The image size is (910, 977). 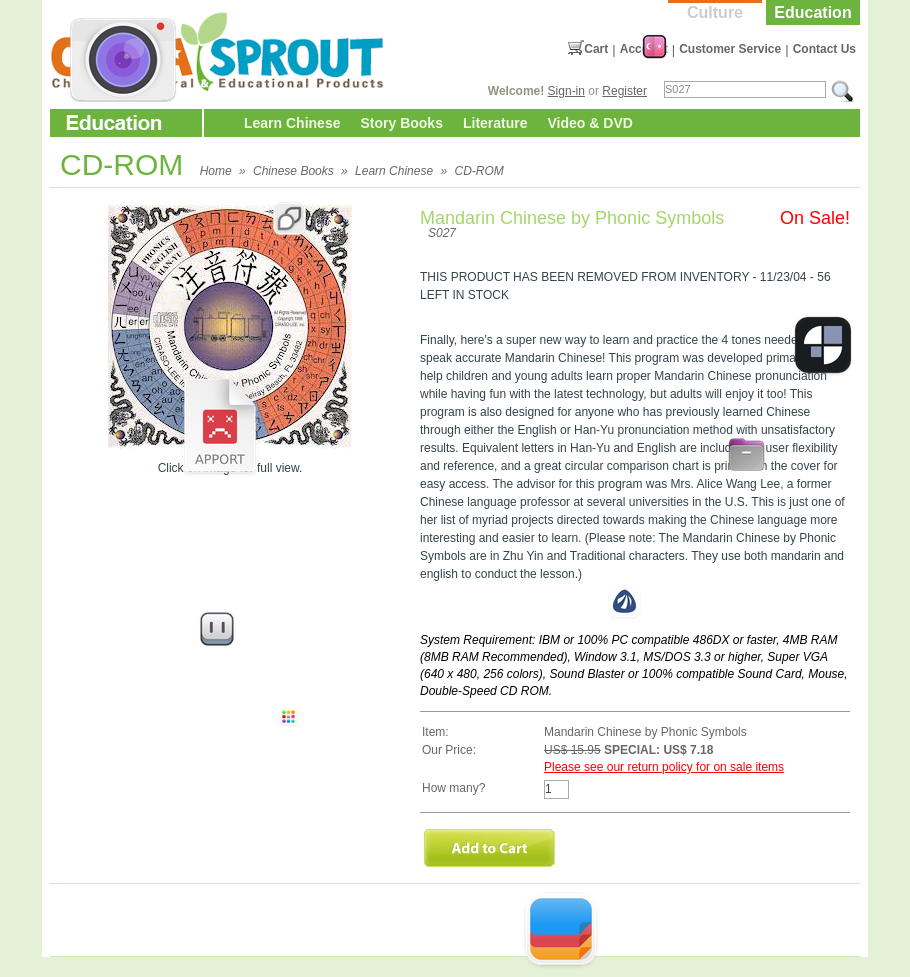 I want to click on open the file manager application, so click(x=746, y=454).